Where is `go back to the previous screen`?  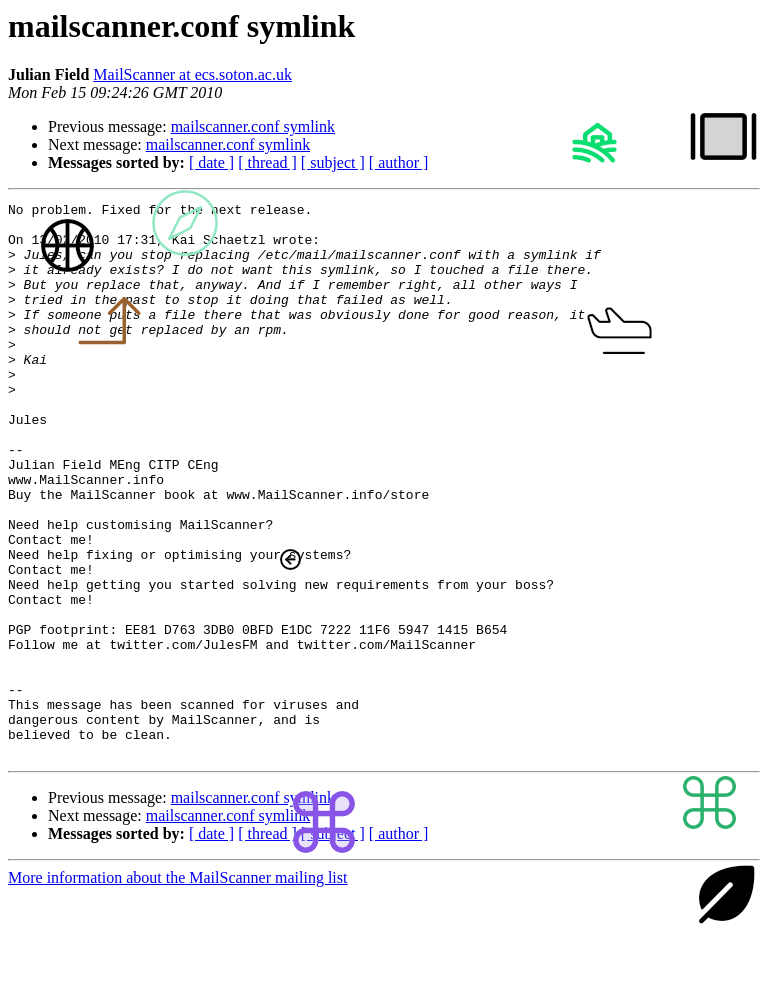 go back to the previous screen is located at coordinates (290, 559).